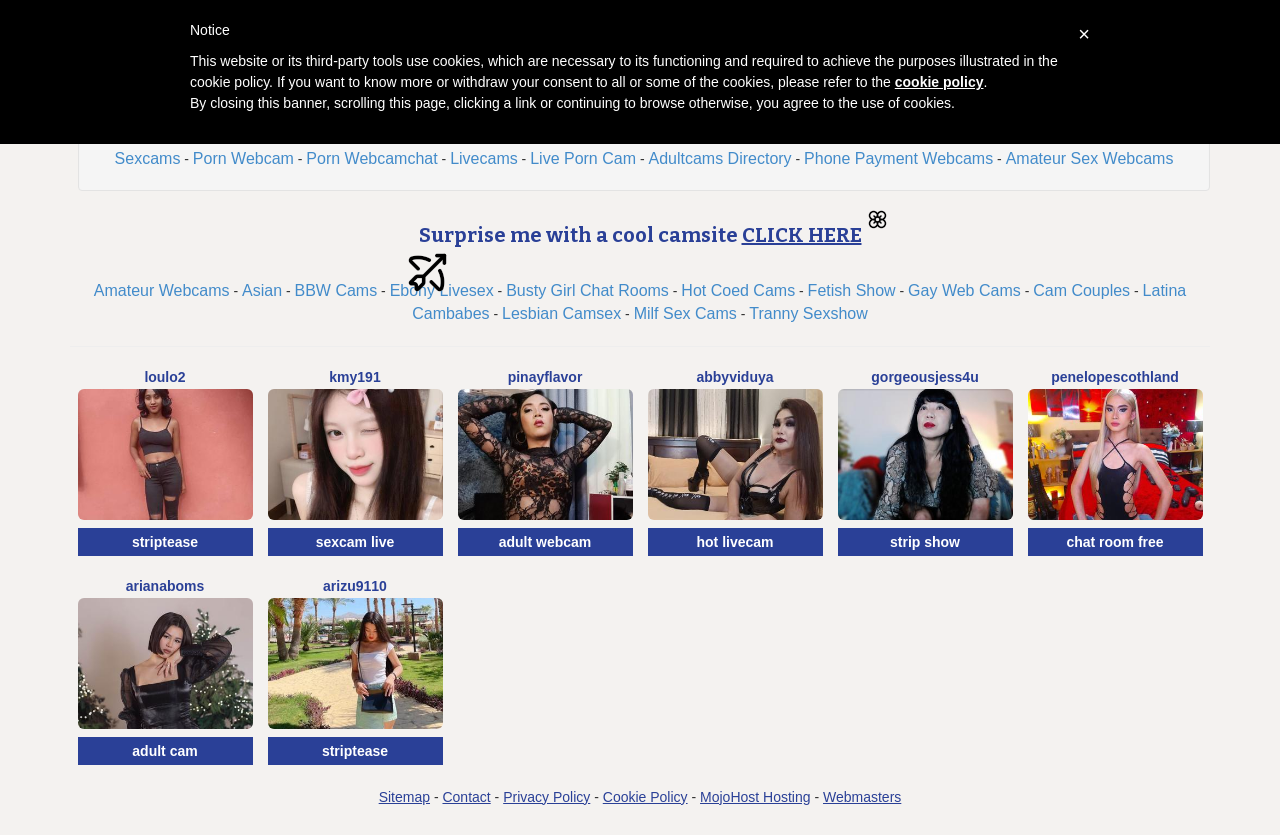 The width and height of the screenshot is (1280, 835). I want to click on archery or hunting game mode, so click(427, 272).